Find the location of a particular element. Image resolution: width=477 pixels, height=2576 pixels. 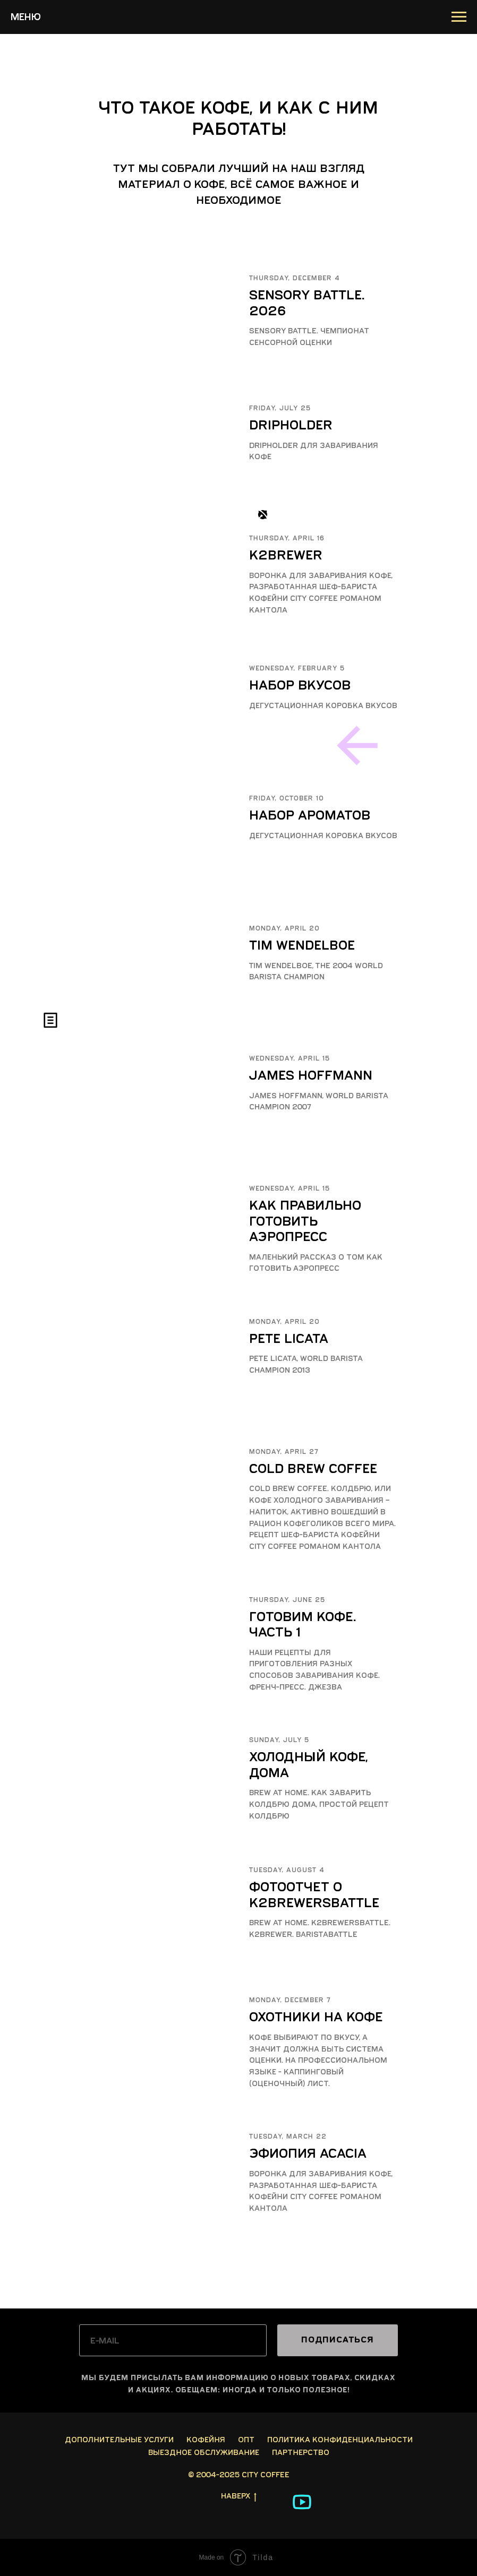

open YouTube is located at coordinates (302, 2502).